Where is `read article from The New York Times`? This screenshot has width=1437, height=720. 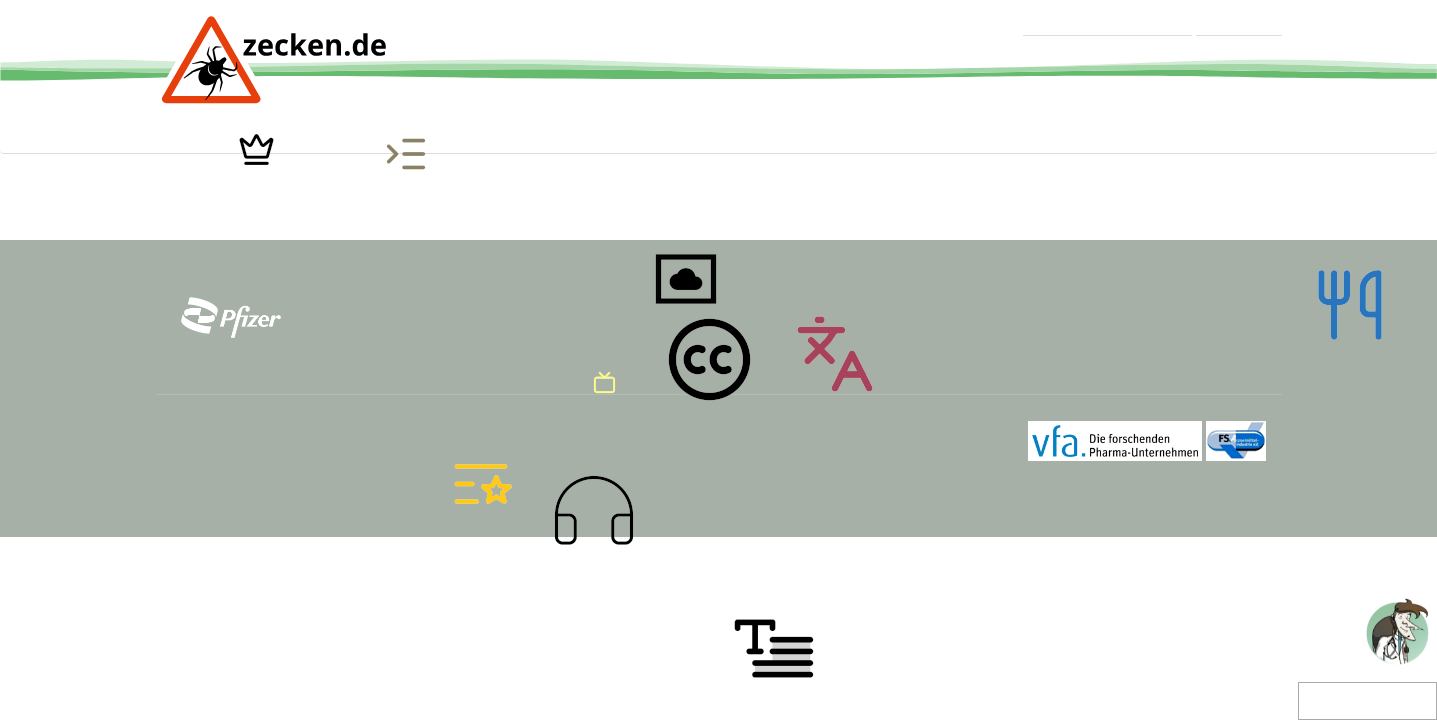 read article from The New York Times is located at coordinates (772, 648).